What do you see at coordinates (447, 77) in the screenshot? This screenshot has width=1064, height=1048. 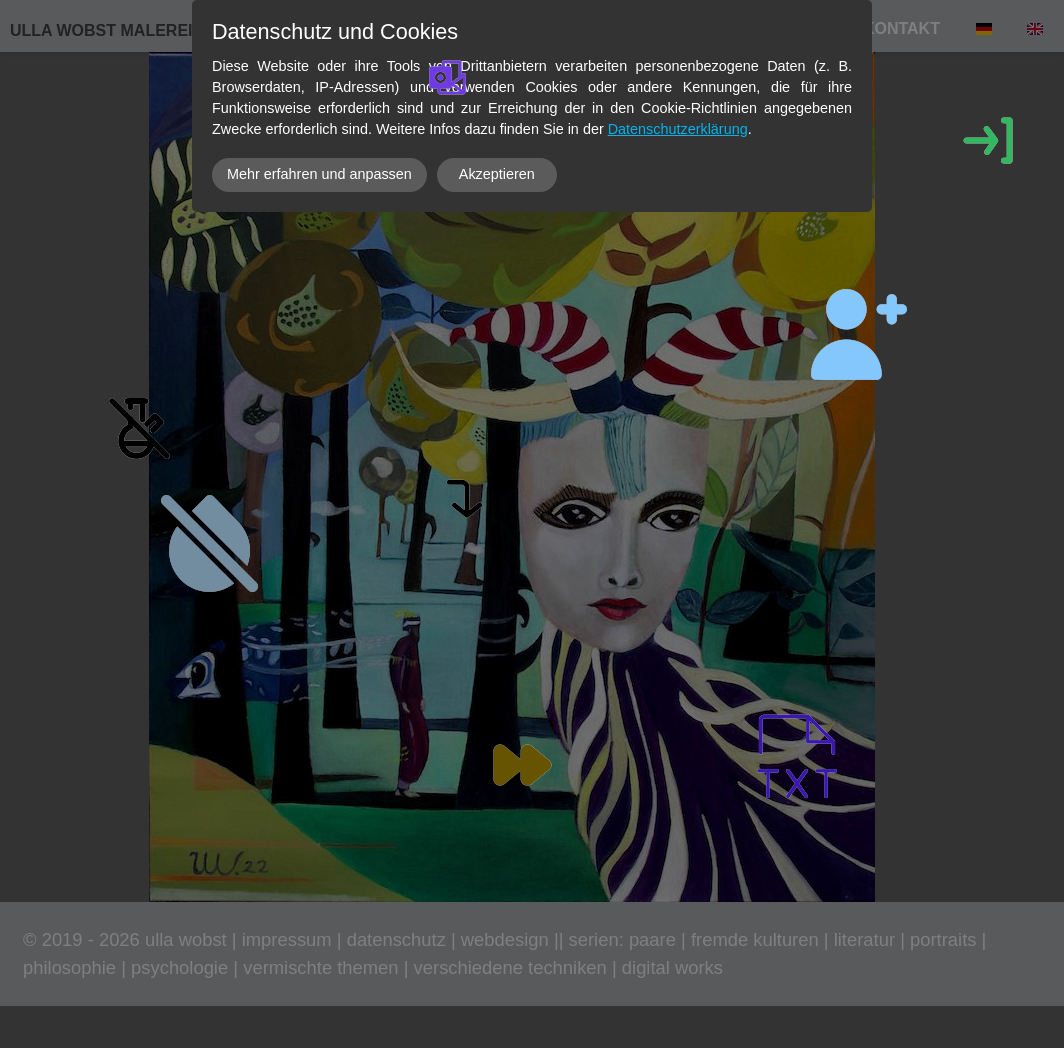 I see `open Microsoft Outlook email app` at bounding box center [447, 77].